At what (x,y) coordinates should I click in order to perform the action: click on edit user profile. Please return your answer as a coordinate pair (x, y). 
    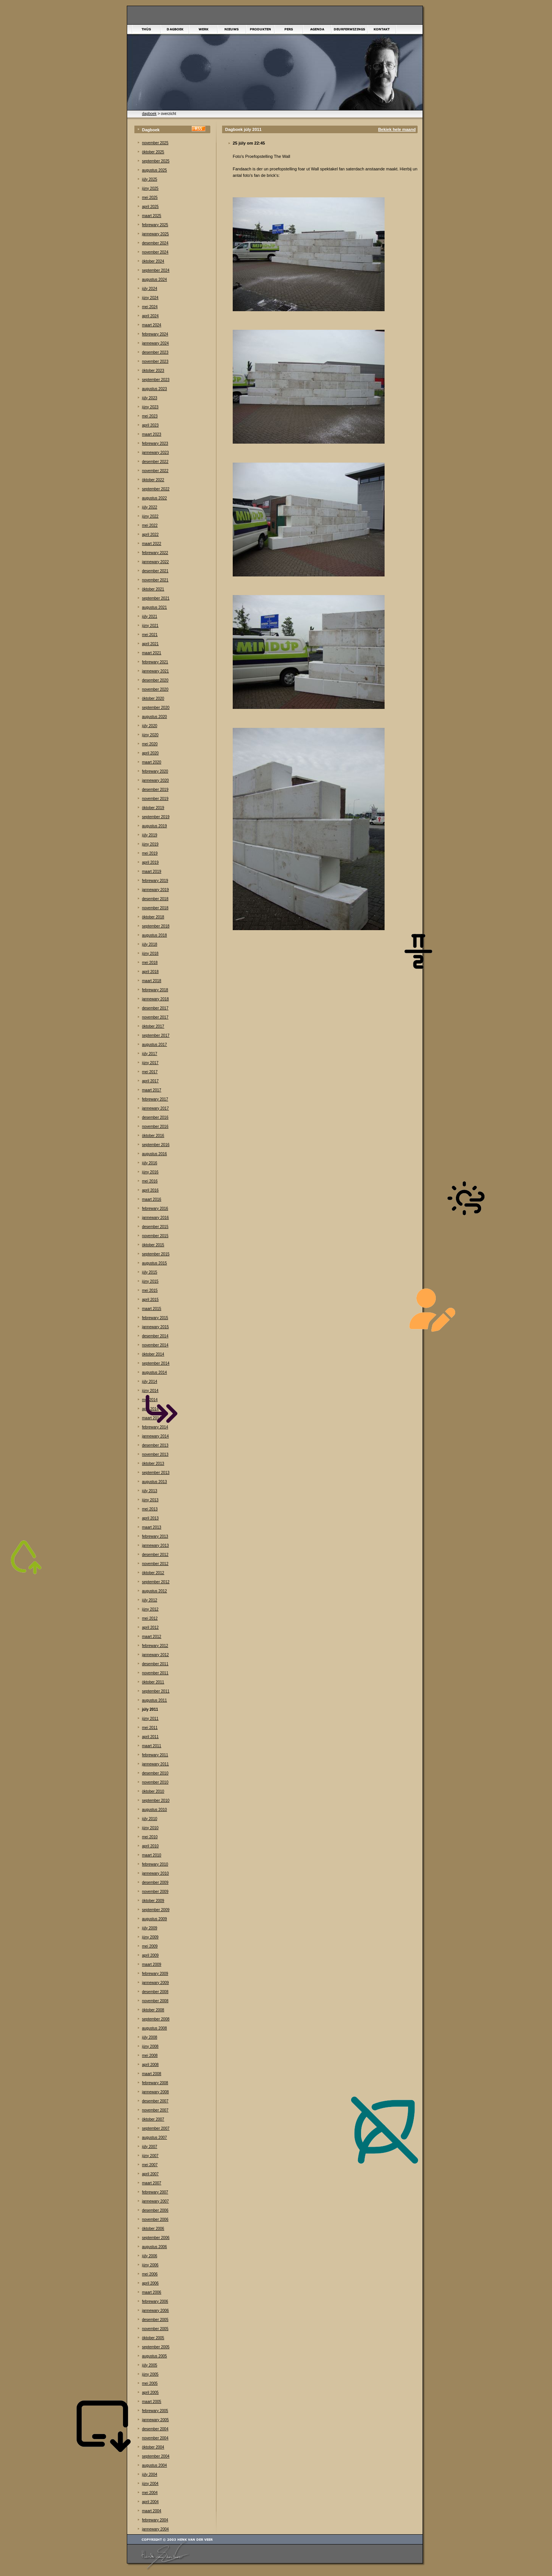
    Looking at the image, I should click on (431, 1308).